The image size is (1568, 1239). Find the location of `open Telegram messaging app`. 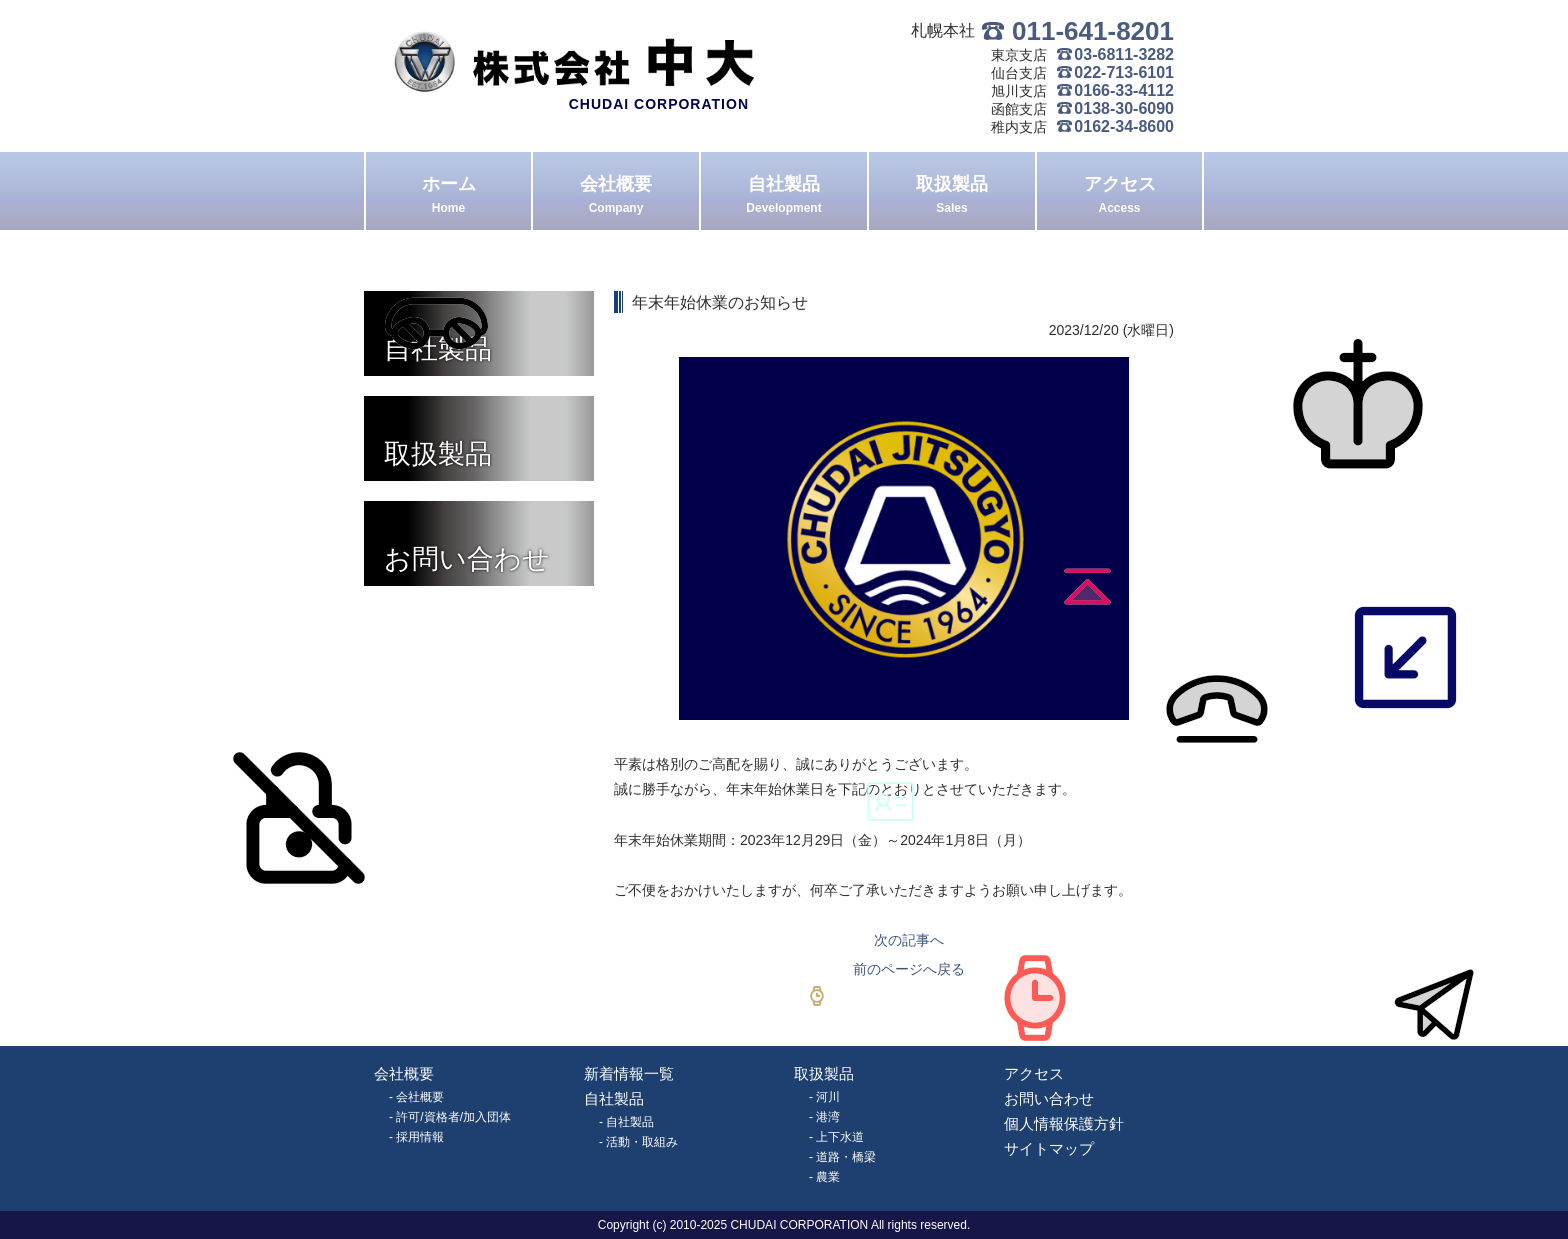

open Telegram messaging app is located at coordinates (1437, 1006).